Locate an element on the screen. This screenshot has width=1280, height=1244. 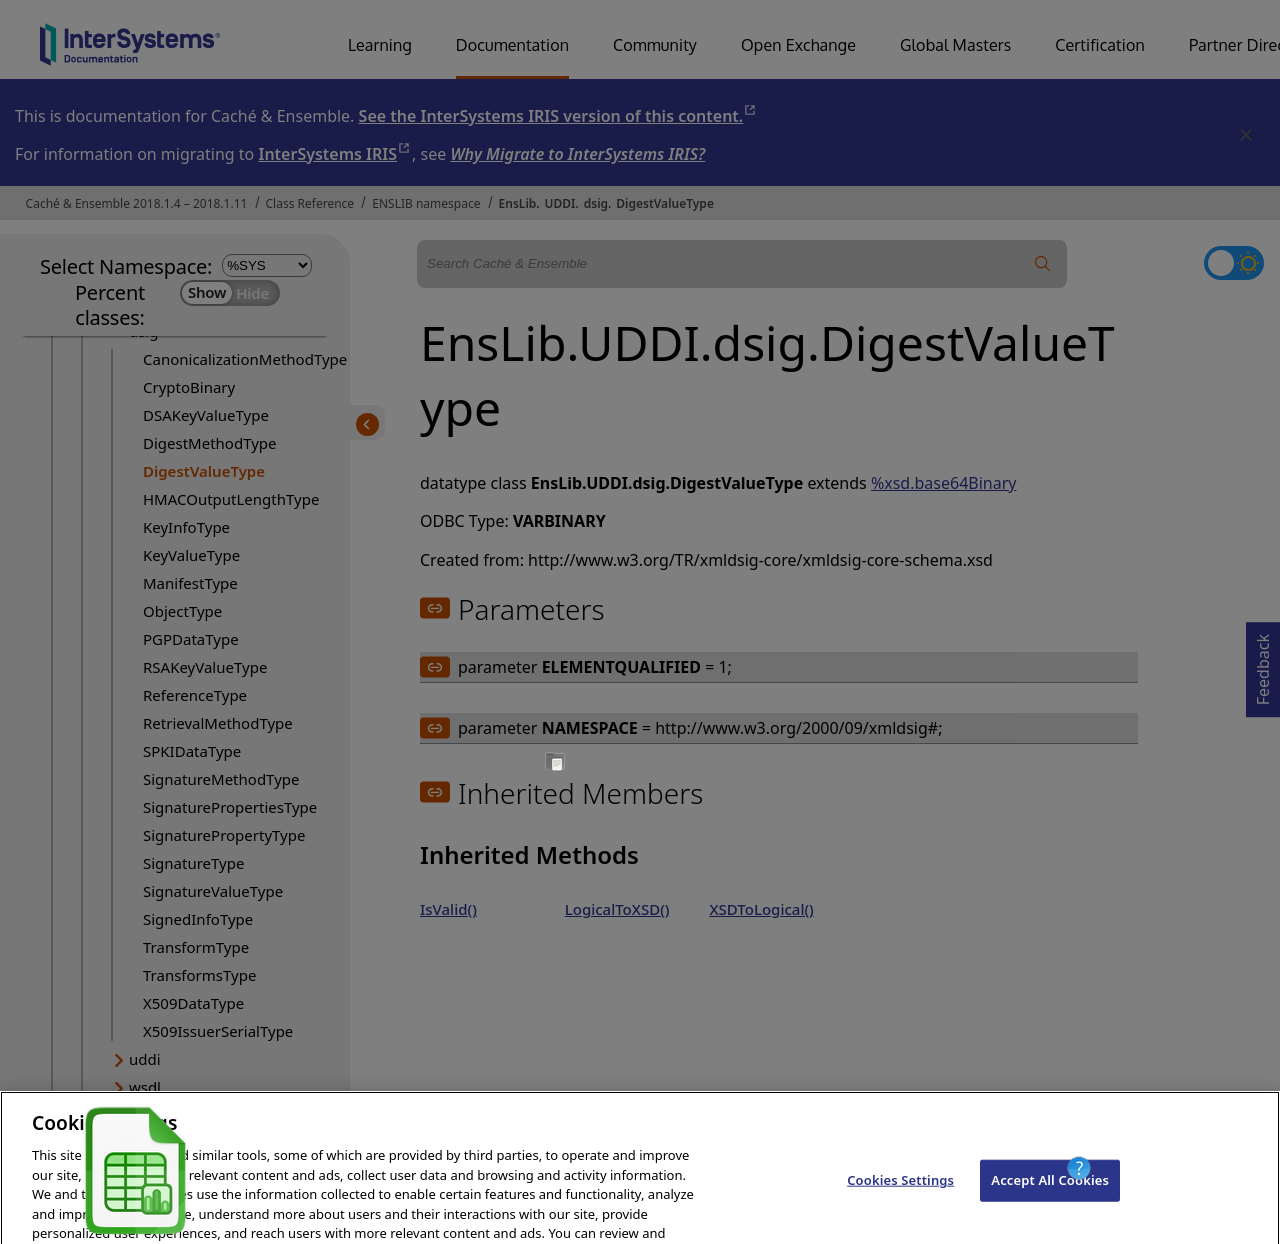
open a file or document is located at coordinates (555, 761).